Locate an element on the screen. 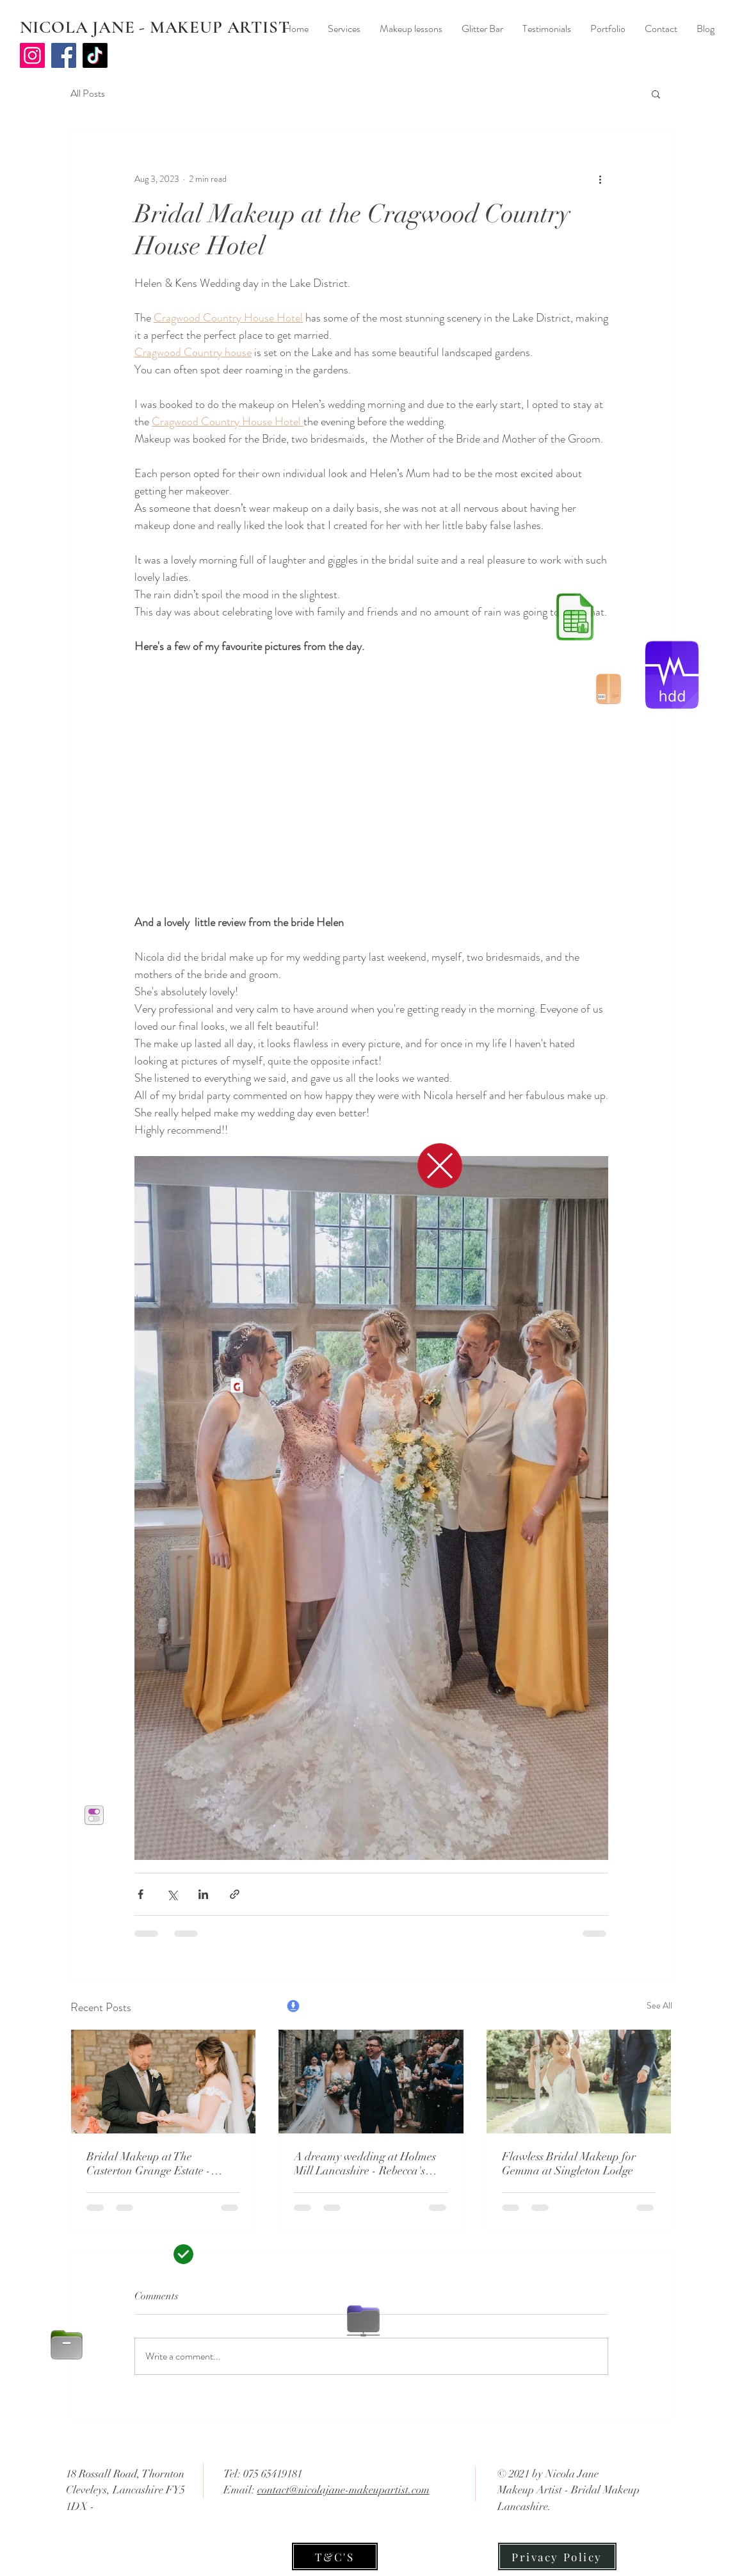  access your downloads folder is located at coordinates (293, 2006).